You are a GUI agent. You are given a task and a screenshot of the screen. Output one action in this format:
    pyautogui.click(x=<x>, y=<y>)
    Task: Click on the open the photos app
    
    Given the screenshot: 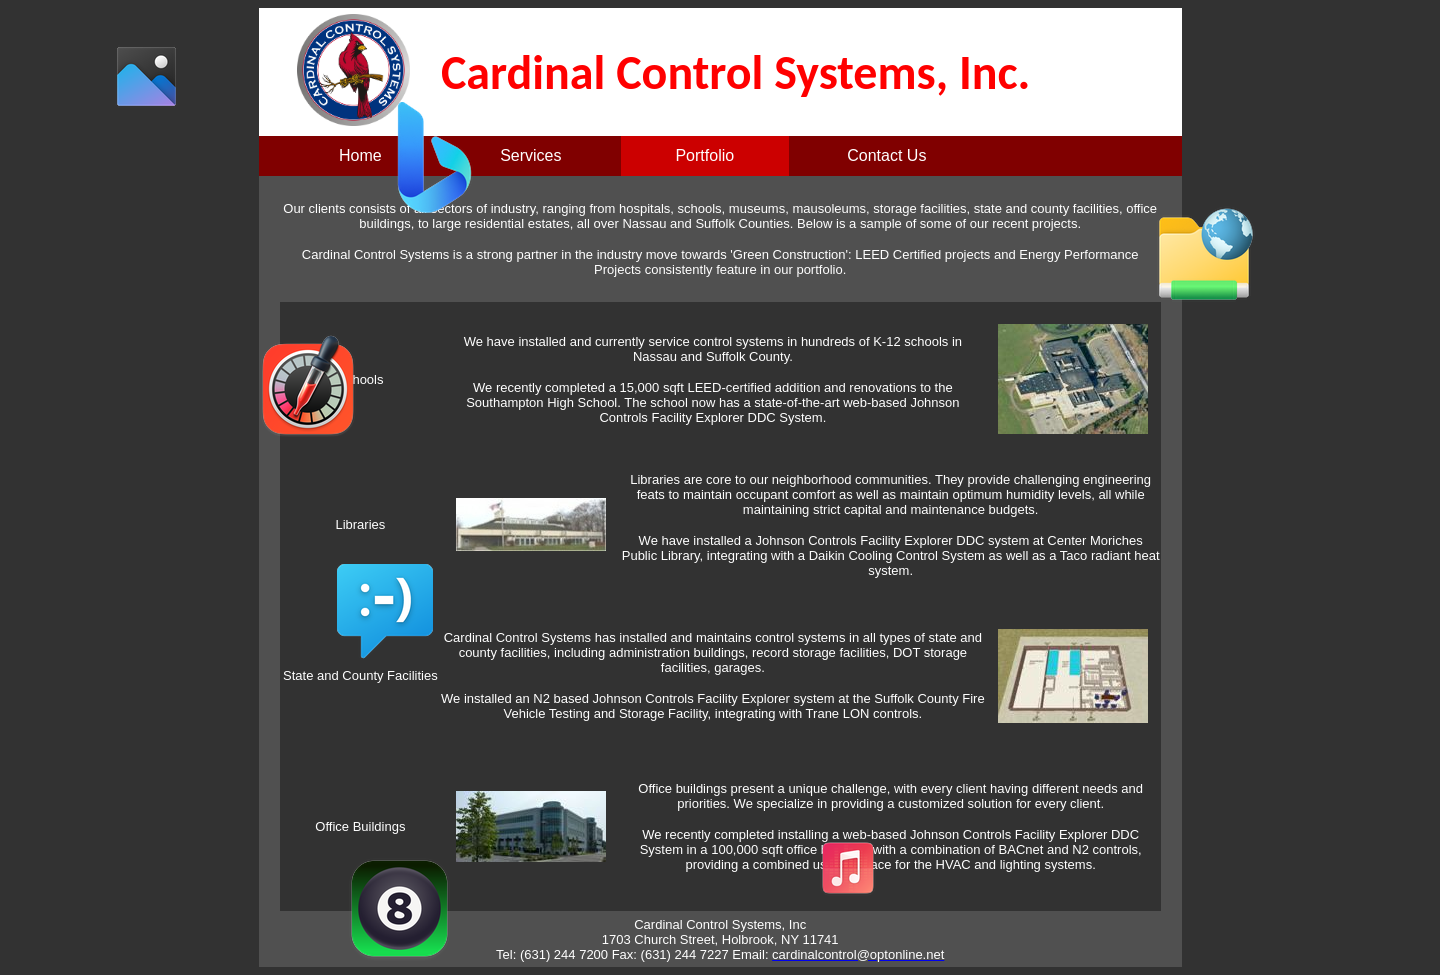 What is the action you would take?
    pyautogui.click(x=146, y=76)
    